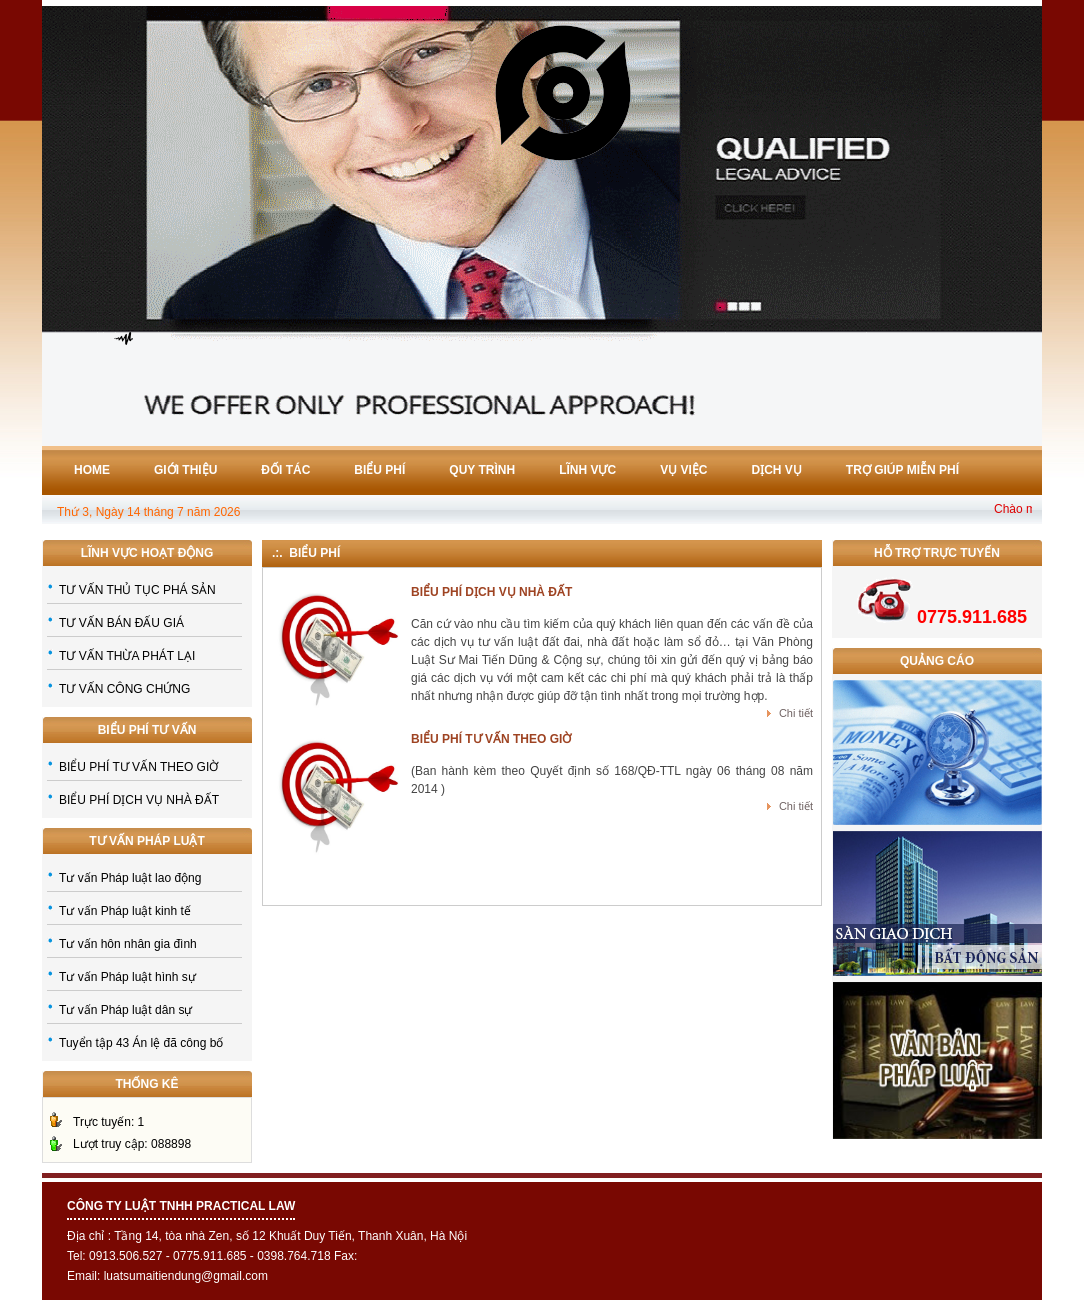  What do you see at coordinates (123, 338) in the screenshot?
I see `open audiomack music streaming app` at bounding box center [123, 338].